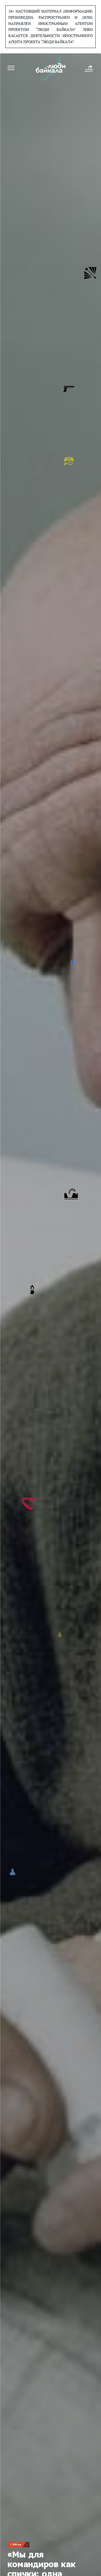  Describe the element at coordinates (29, 1503) in the screenshot. I see `select a monster or creature type in a game` at that location.